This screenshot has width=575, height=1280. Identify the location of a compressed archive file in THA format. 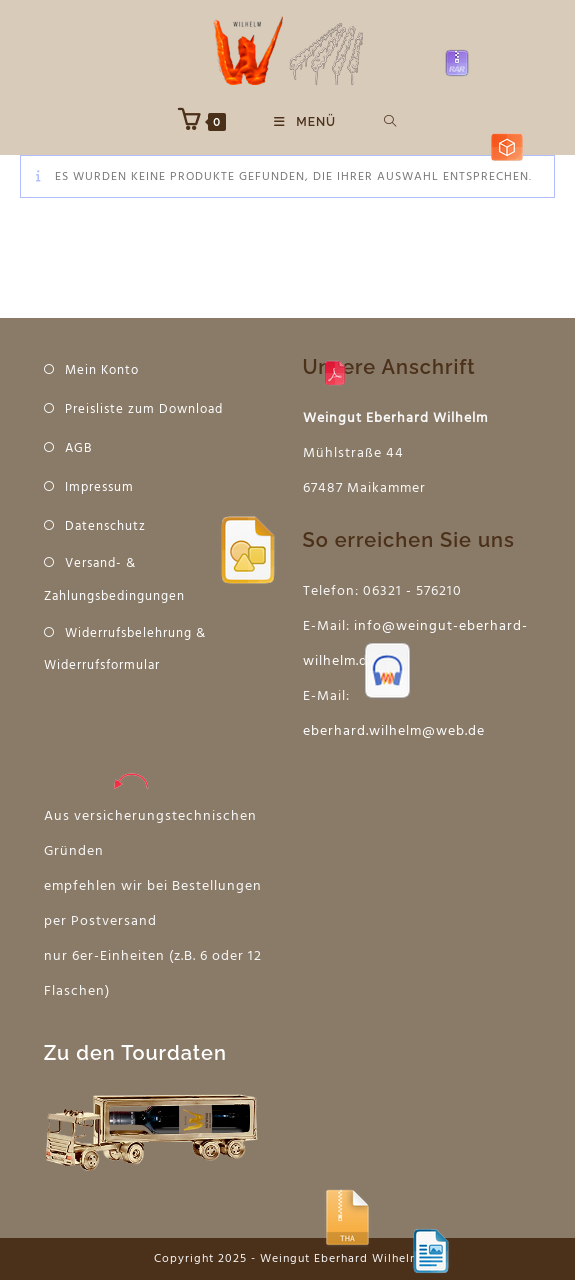
(347, 1218).